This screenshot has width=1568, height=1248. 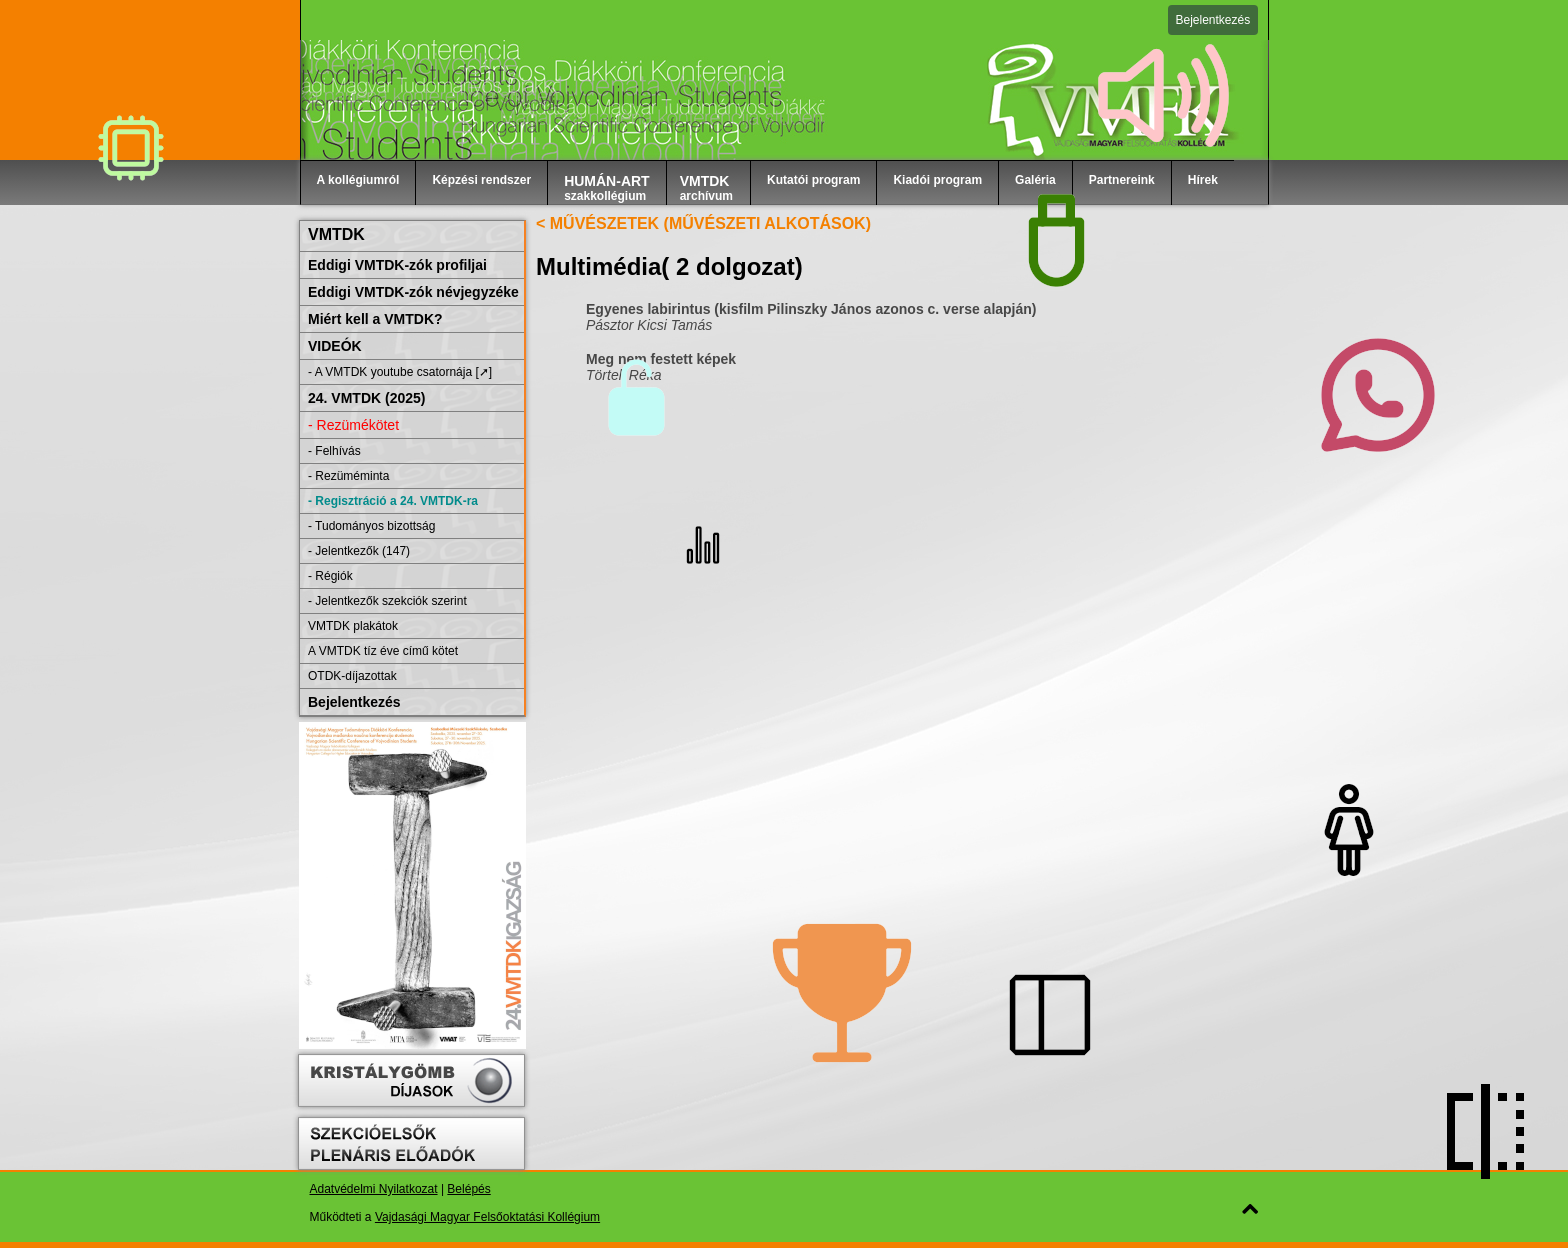 What do you see at coordinates (703, 545) in the screenshot?
I see `view statistics and analytics` at bounding box center [703, 545].